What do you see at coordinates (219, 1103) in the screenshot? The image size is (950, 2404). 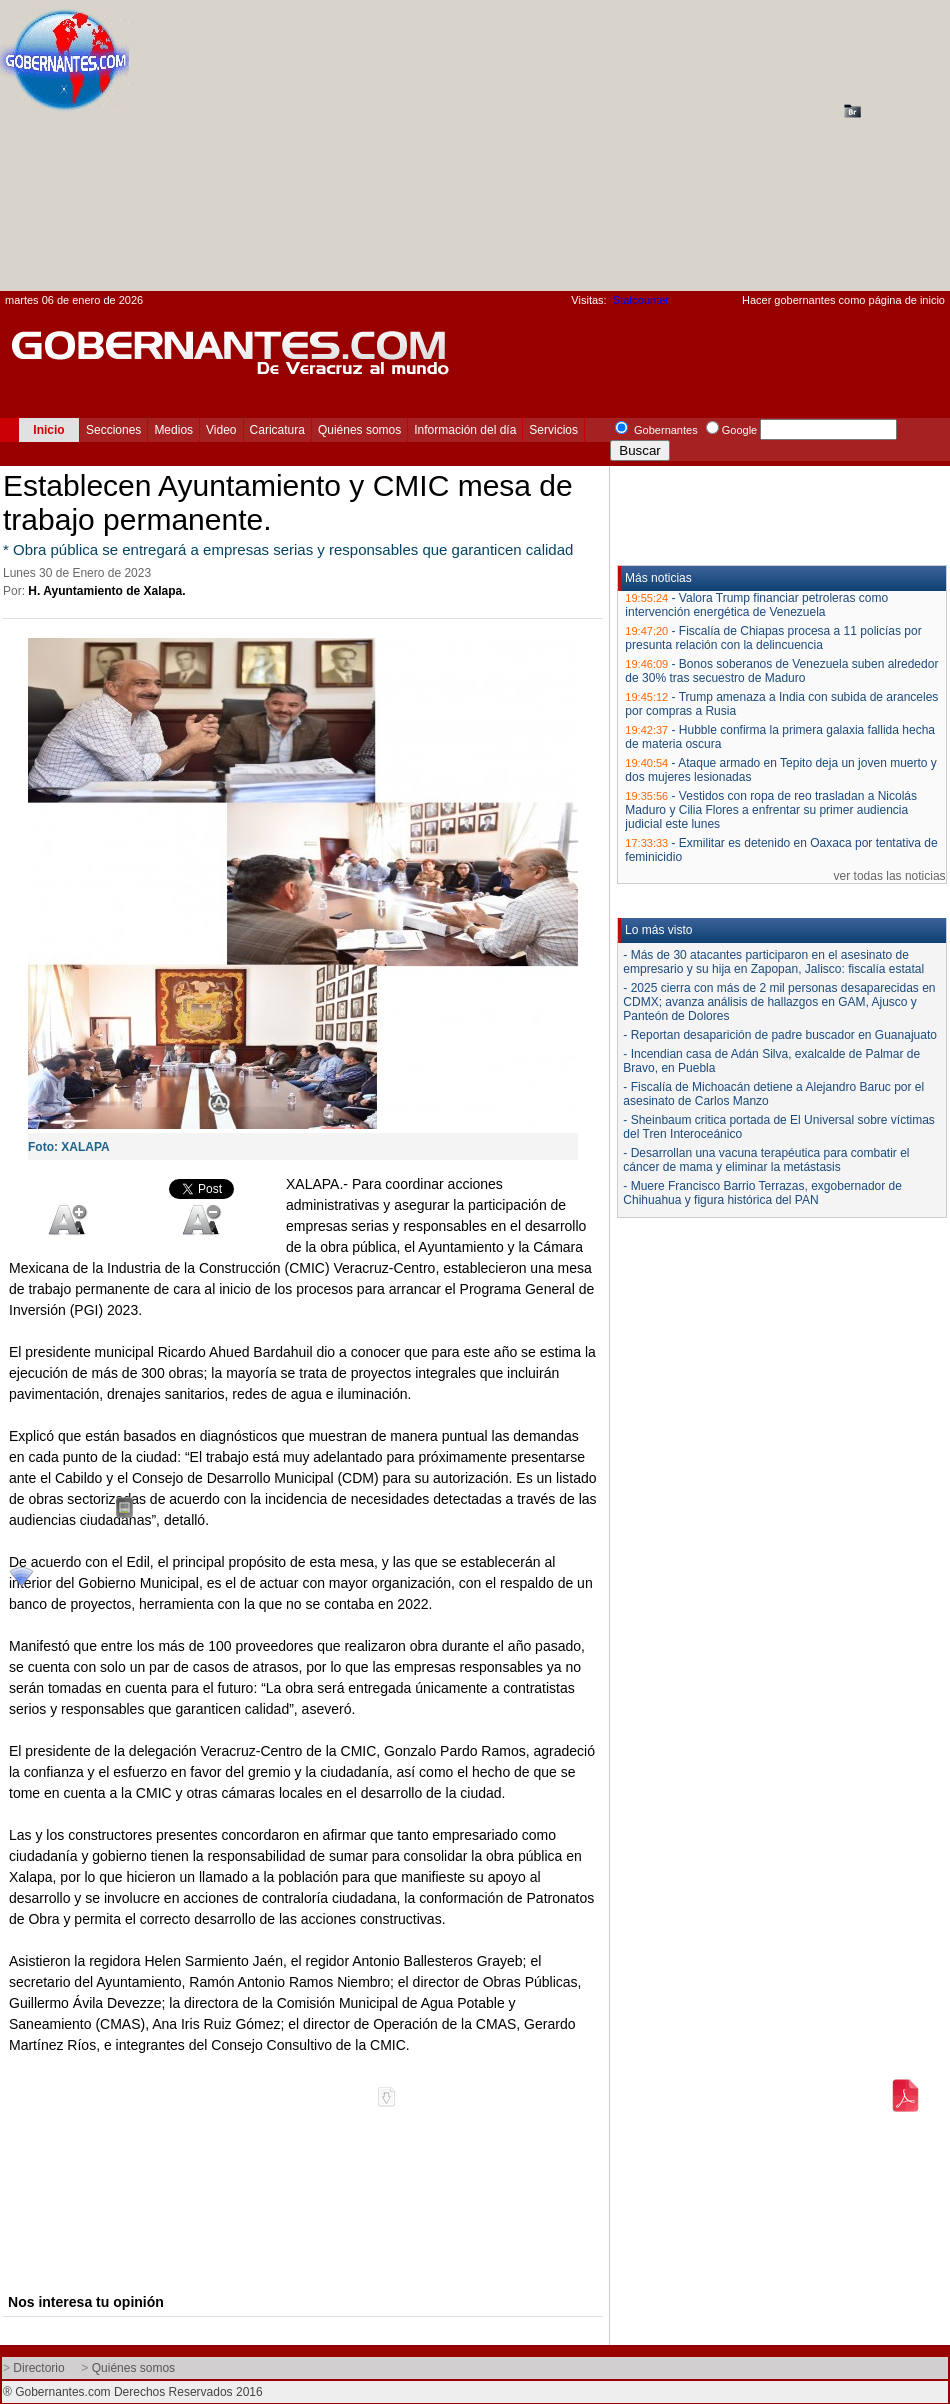 I see `open the software update manager` at bounding box center [219, 1103].